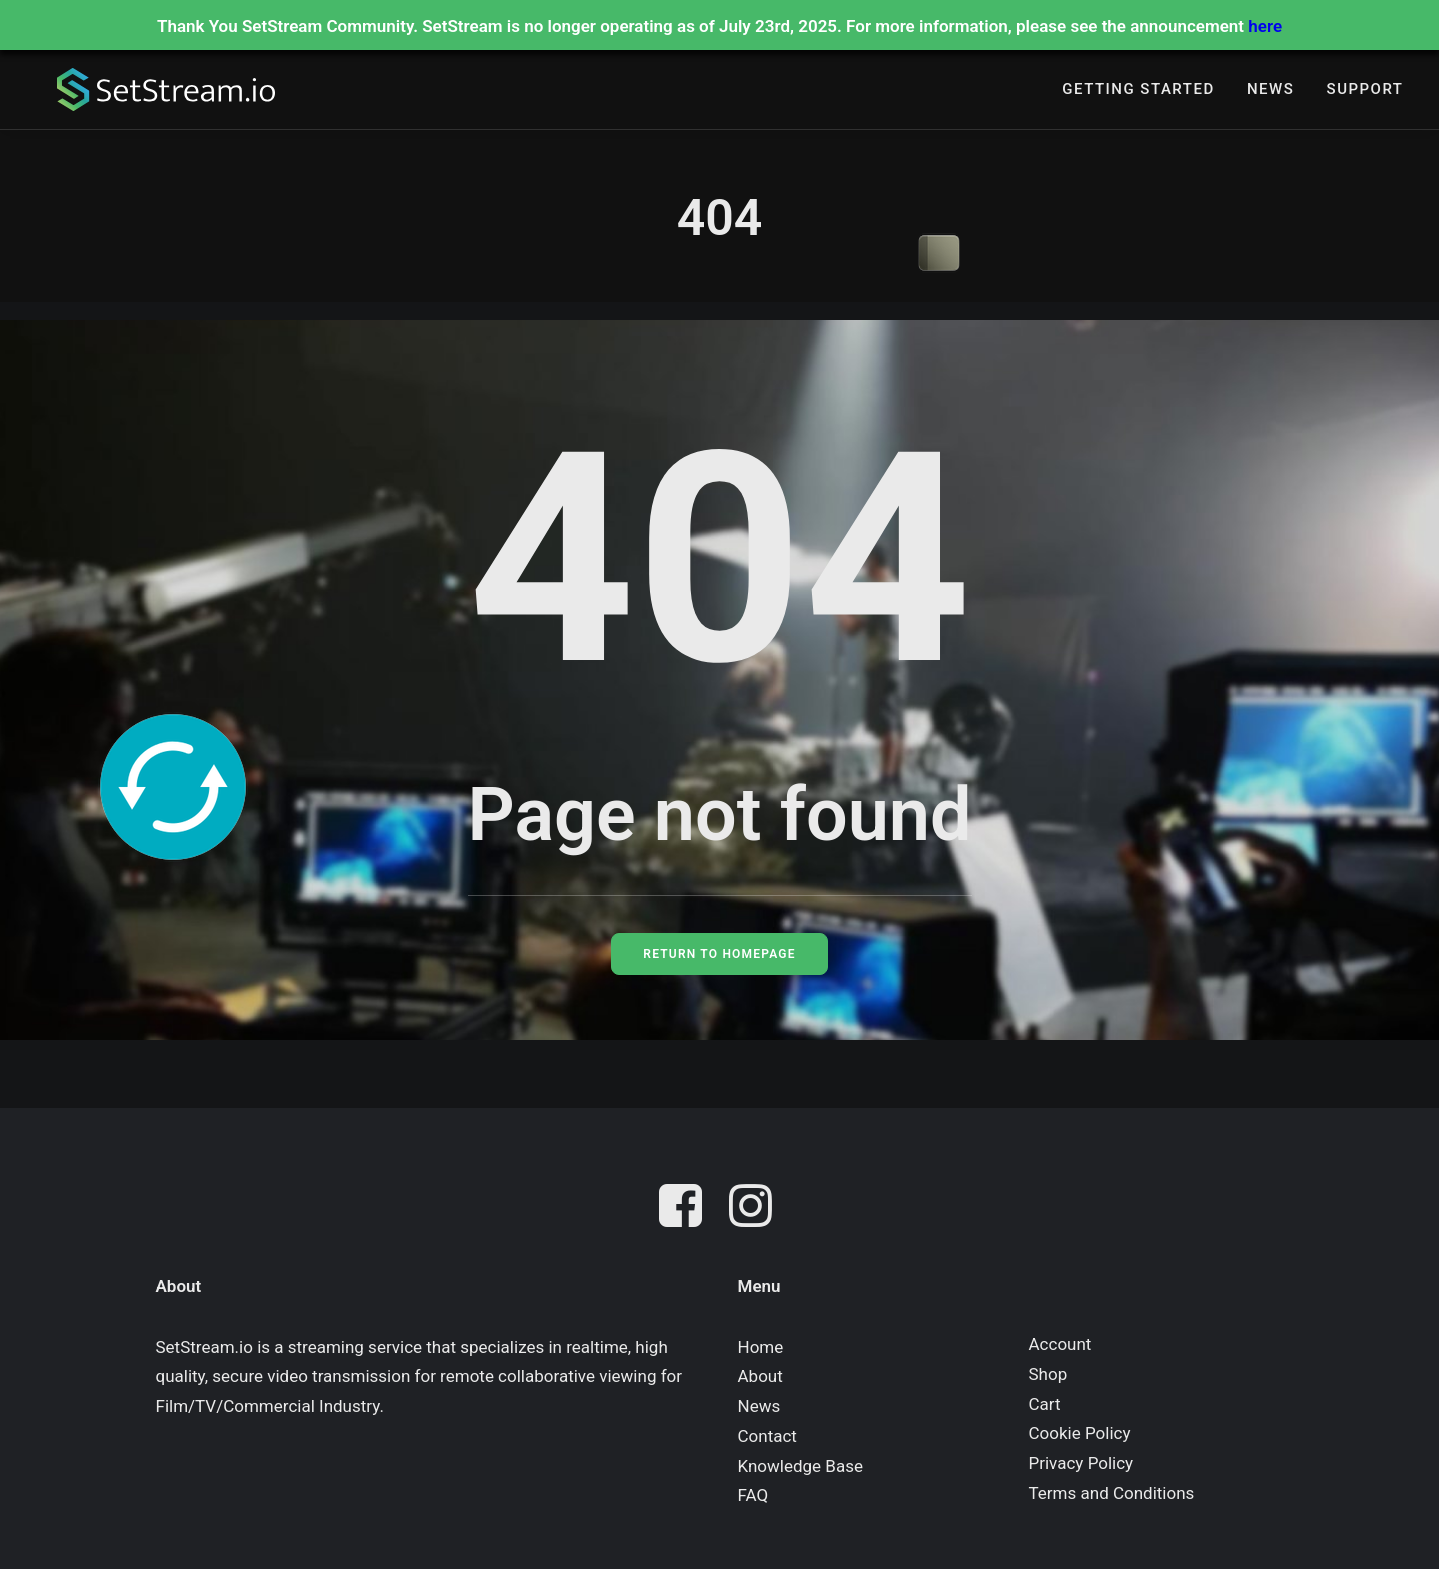  I want to click on indicates file or folder is currently syncing, so click(173, 787).